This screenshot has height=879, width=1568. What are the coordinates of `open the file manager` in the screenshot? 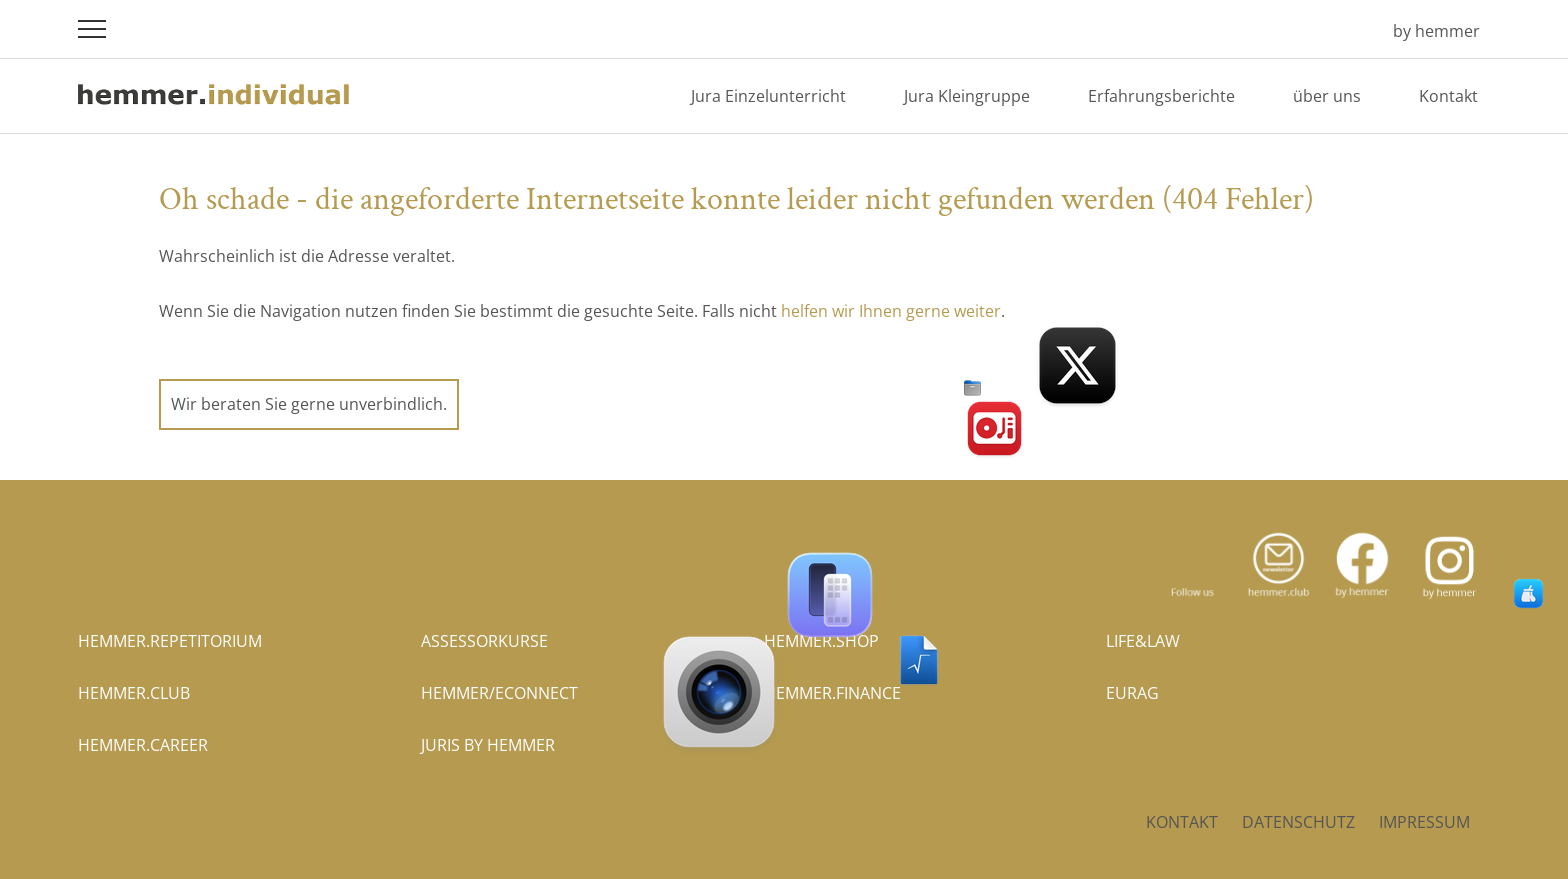 It's located at (972, 387).